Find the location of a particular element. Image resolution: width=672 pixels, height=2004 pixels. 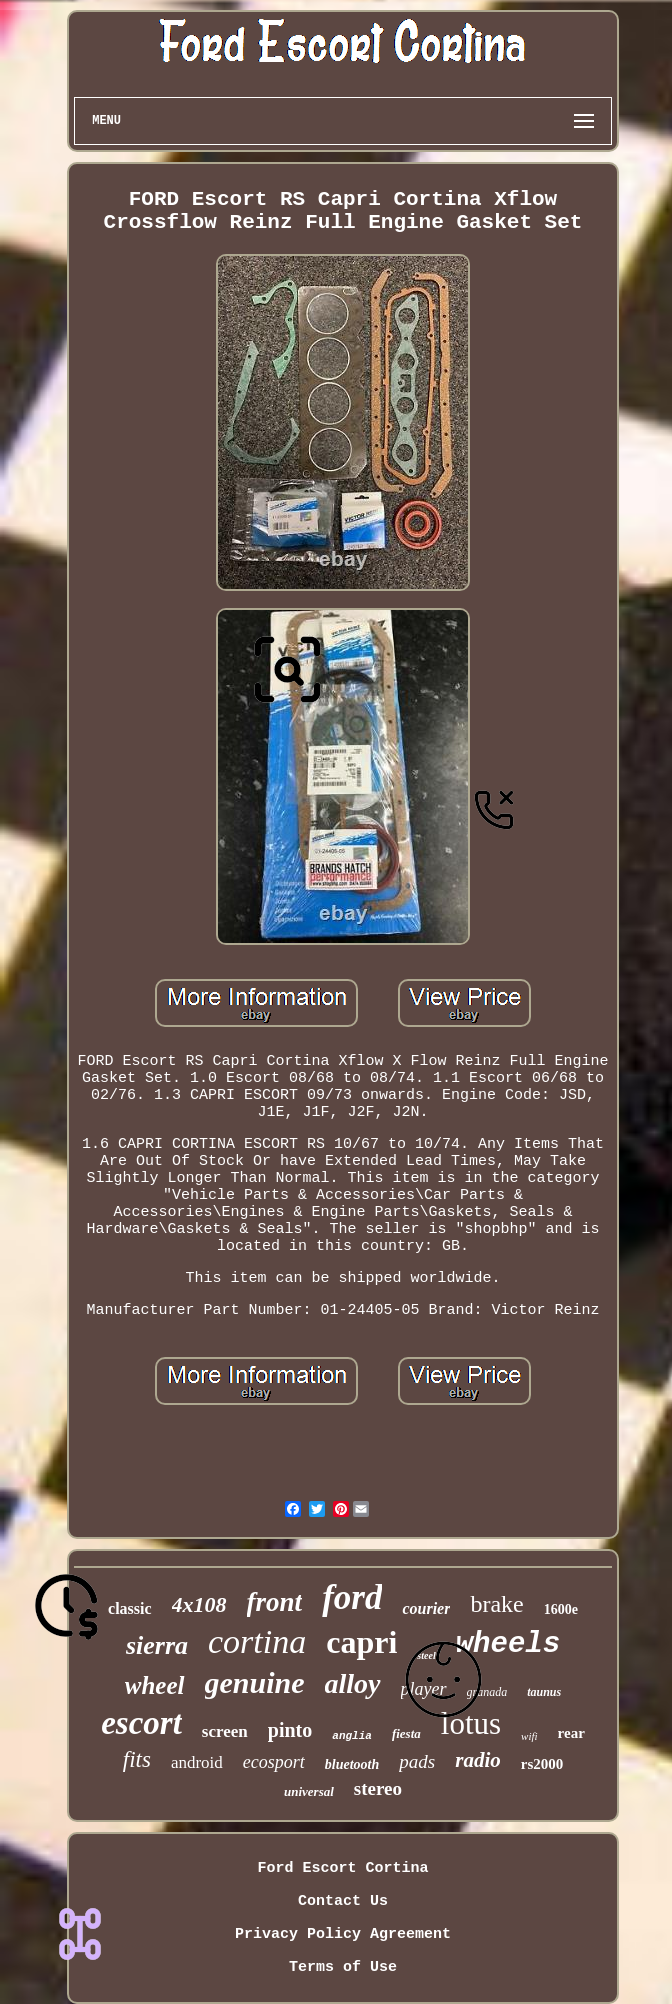

access parenting or baby-related features is located at coordinates (443, 1679).